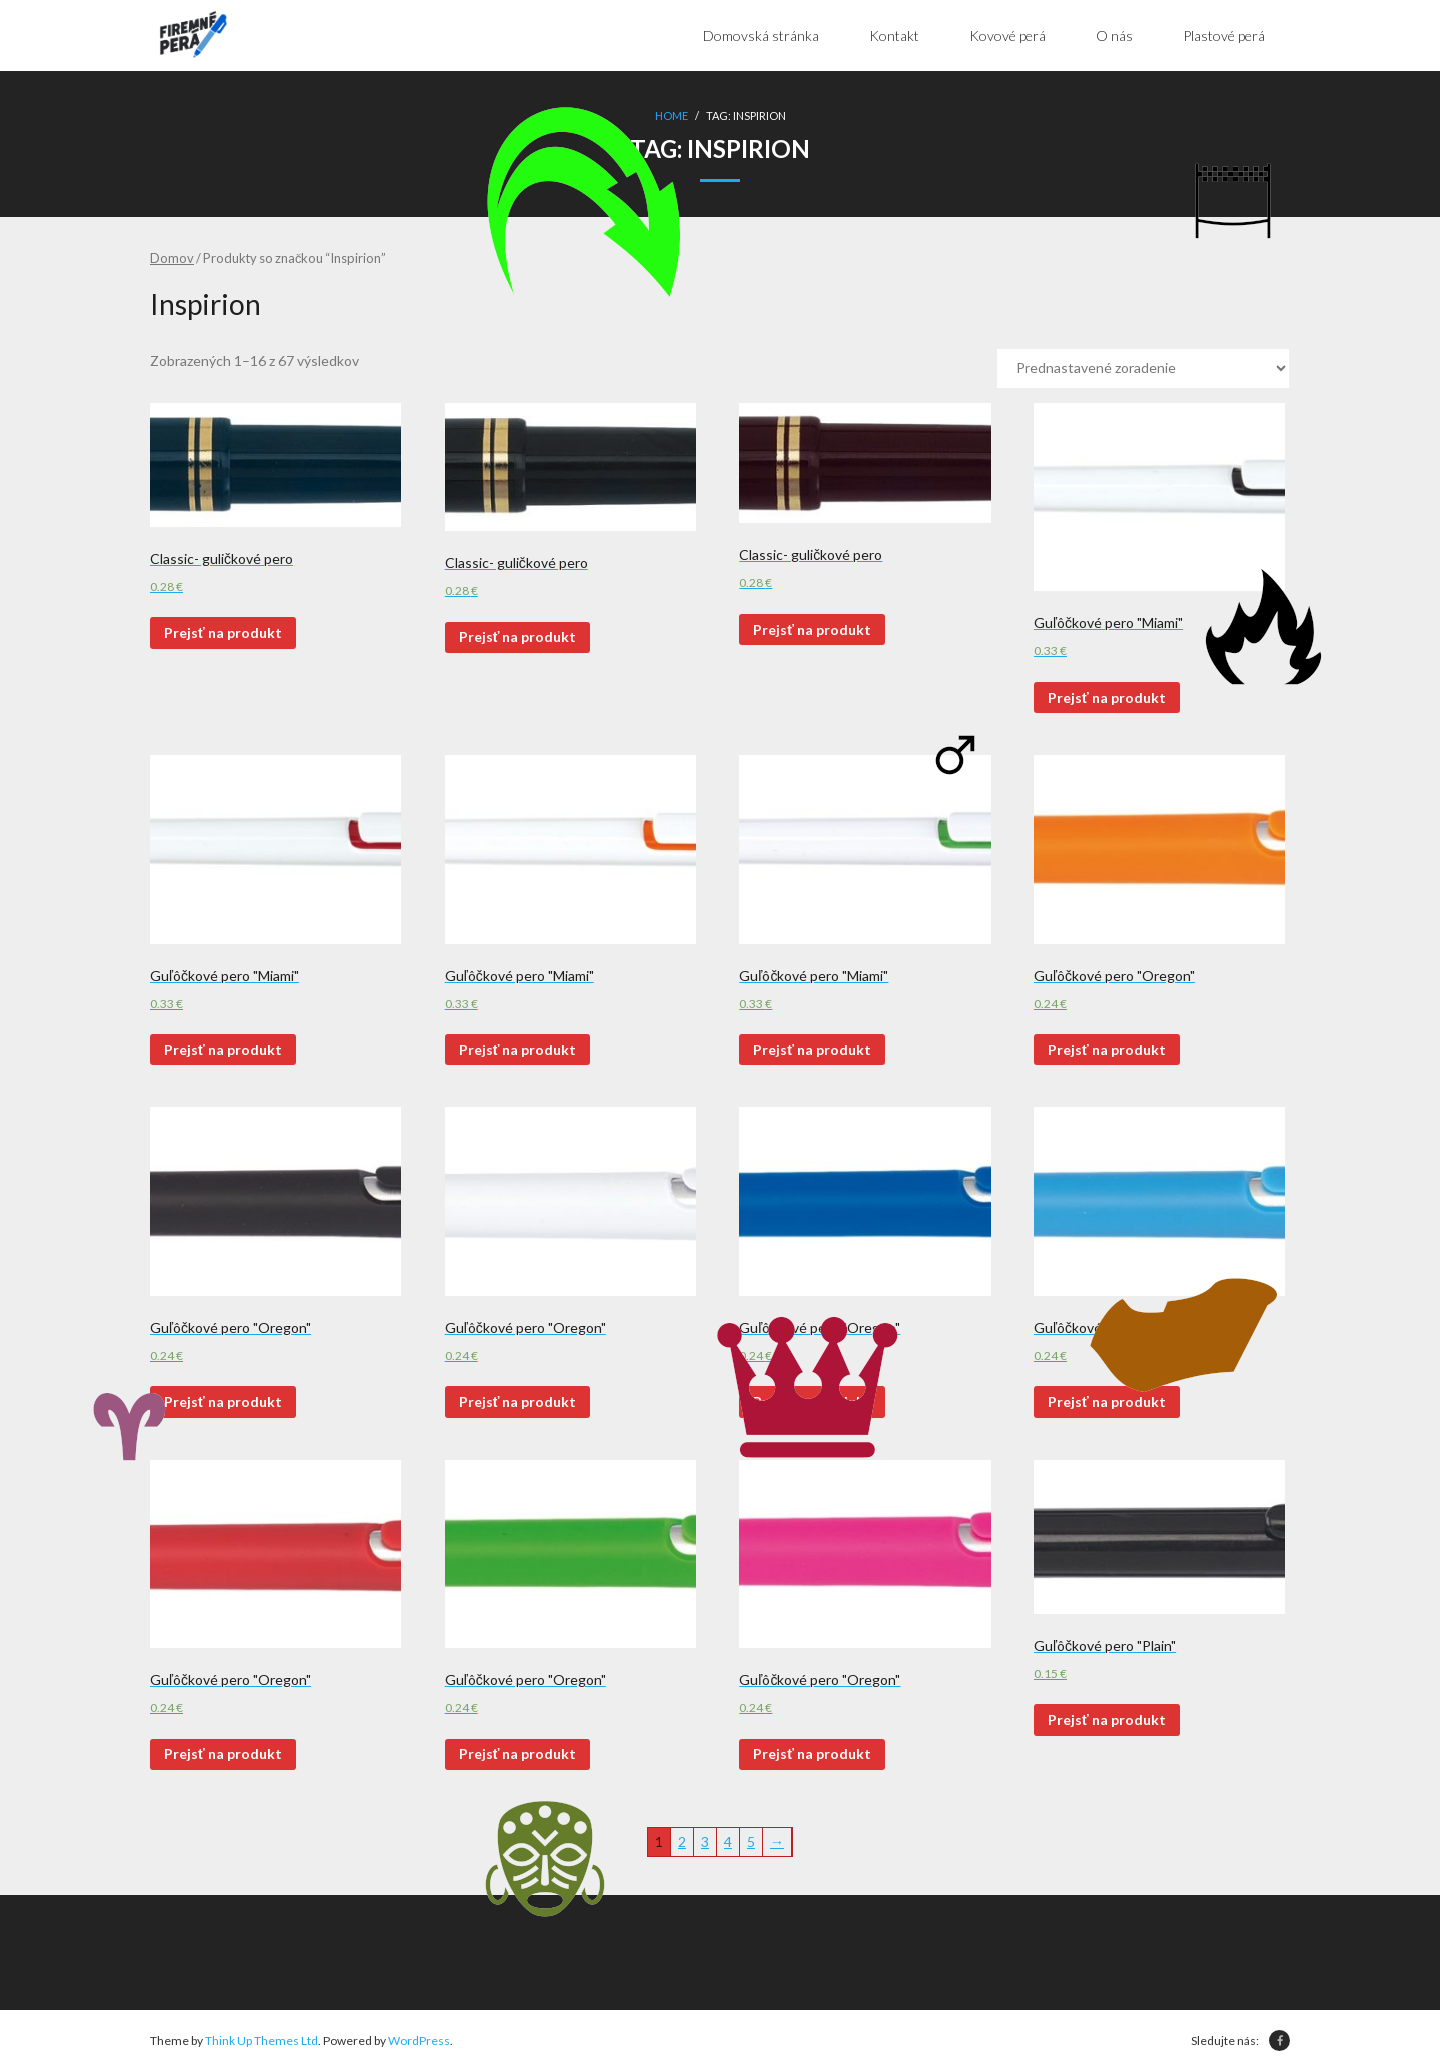  Describe the element at coordinates (807, 1392) in the screenshot. I see `indicates premium or VIP membership status` at that location.